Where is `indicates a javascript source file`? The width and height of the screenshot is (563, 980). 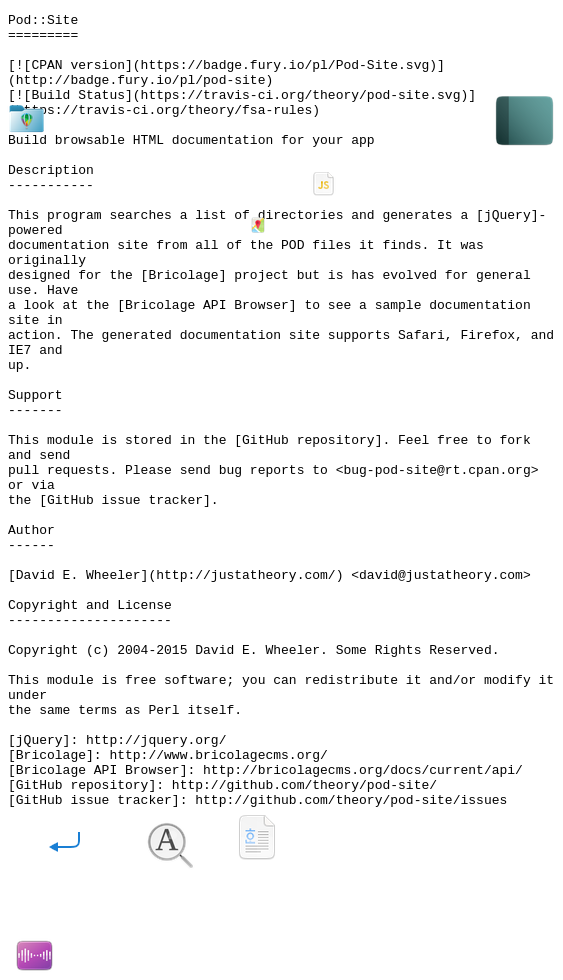
indicates a javascript source file is located at coordinates (323, 183).